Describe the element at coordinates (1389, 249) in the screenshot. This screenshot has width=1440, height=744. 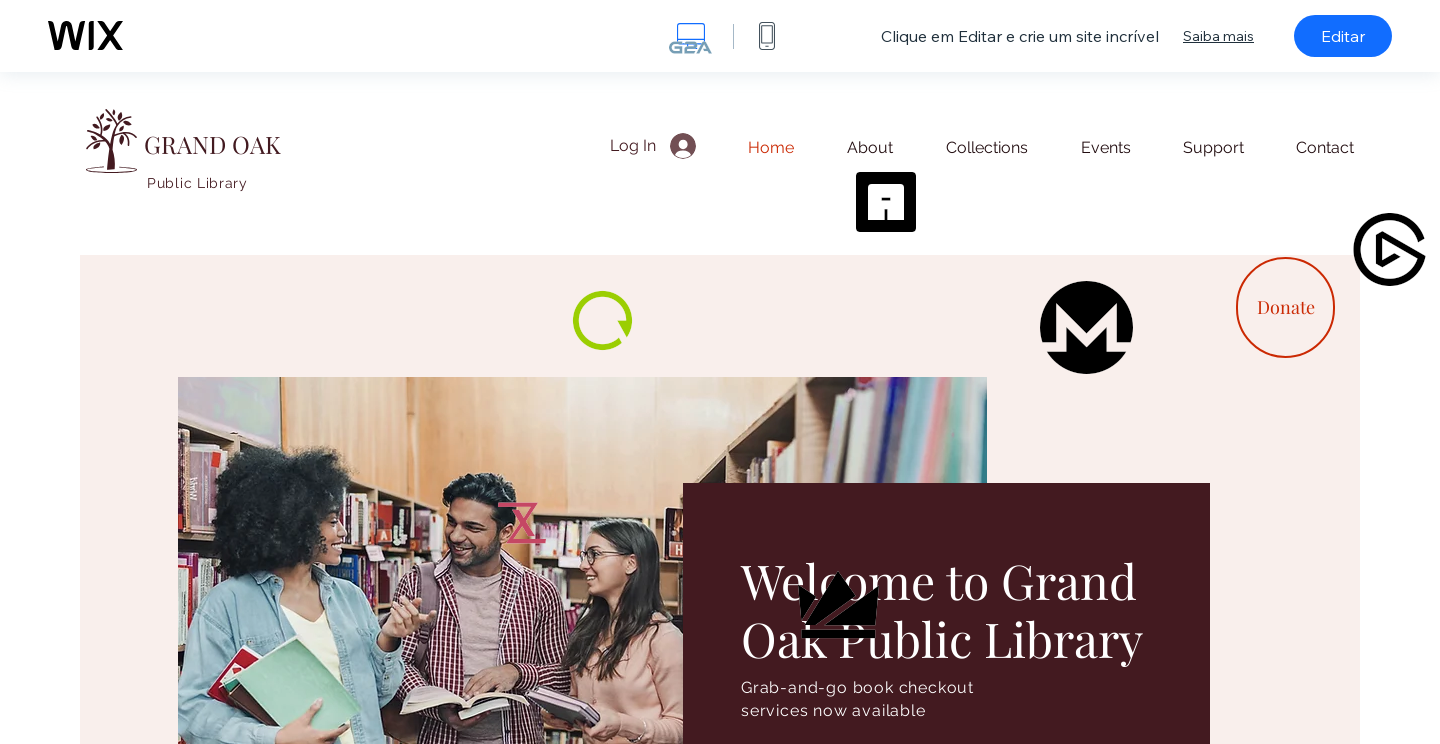
I see `elgato brand logo` at that location.